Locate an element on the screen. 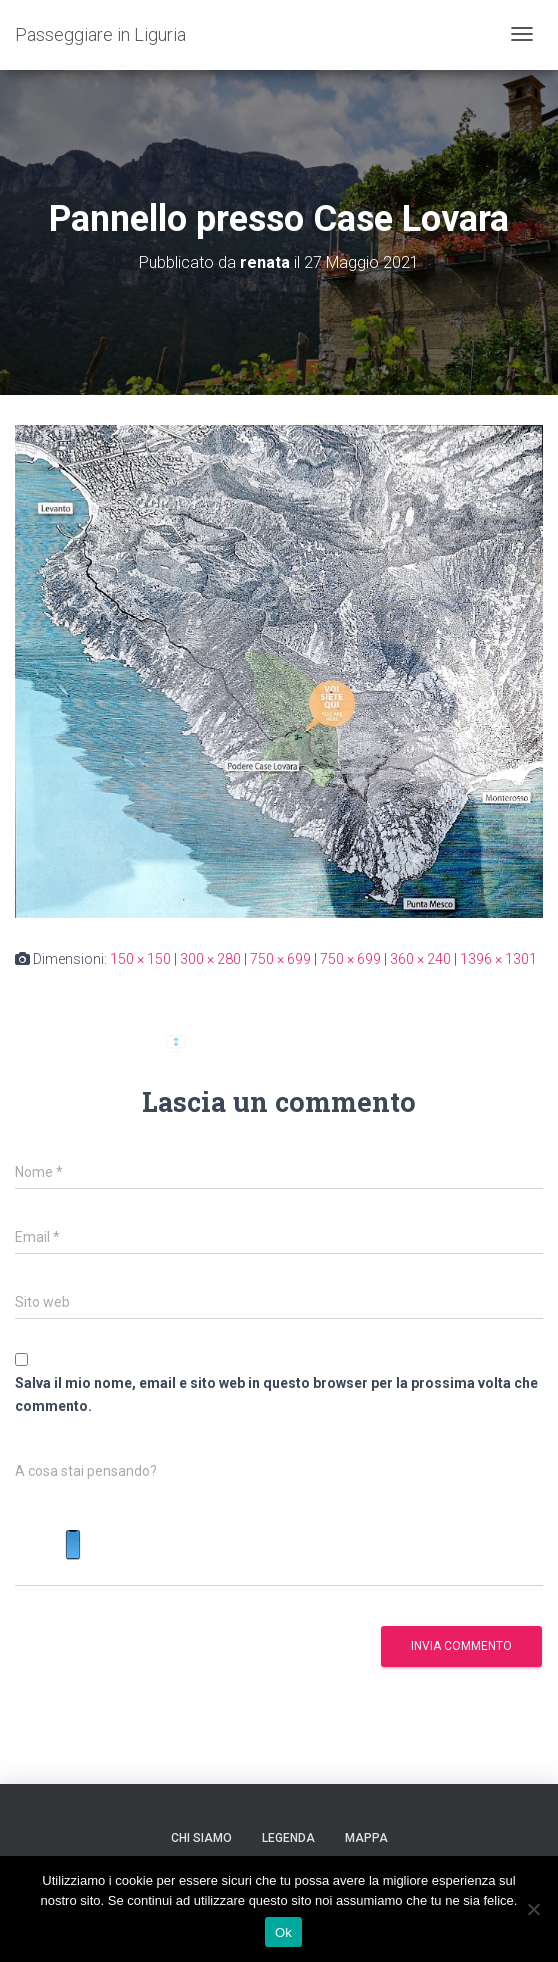  rotate or flip display orientation is located at coordinates (176, 1044).